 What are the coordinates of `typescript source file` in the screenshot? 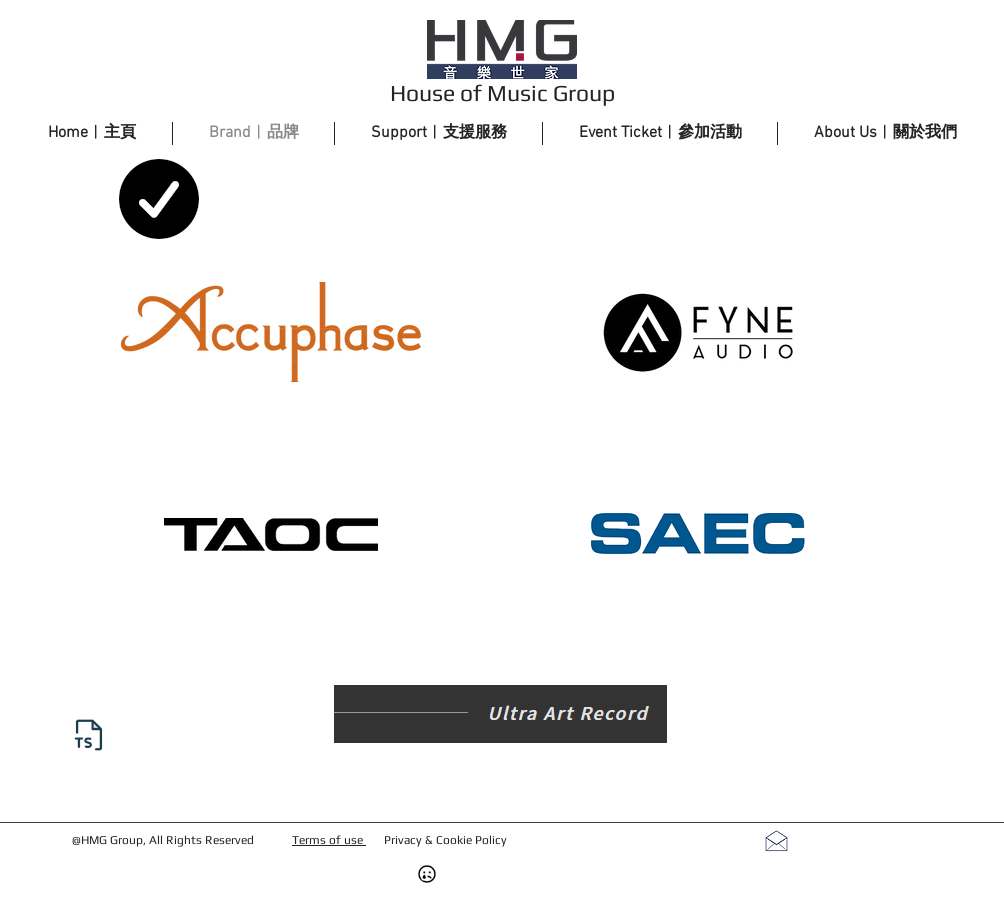 It's located at (89, 735).